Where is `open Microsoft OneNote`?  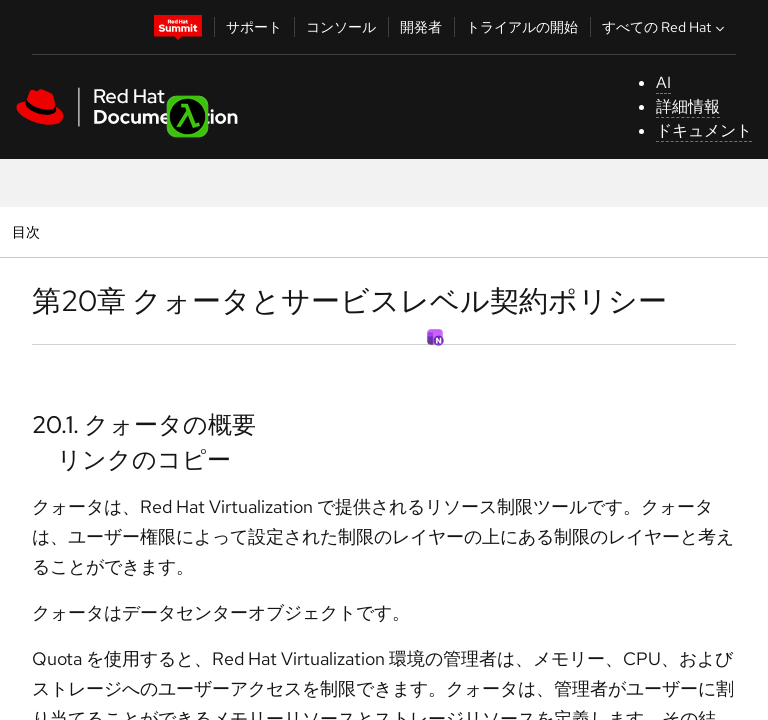
open Microsoft OneNote is located at coordinates (435, 337).